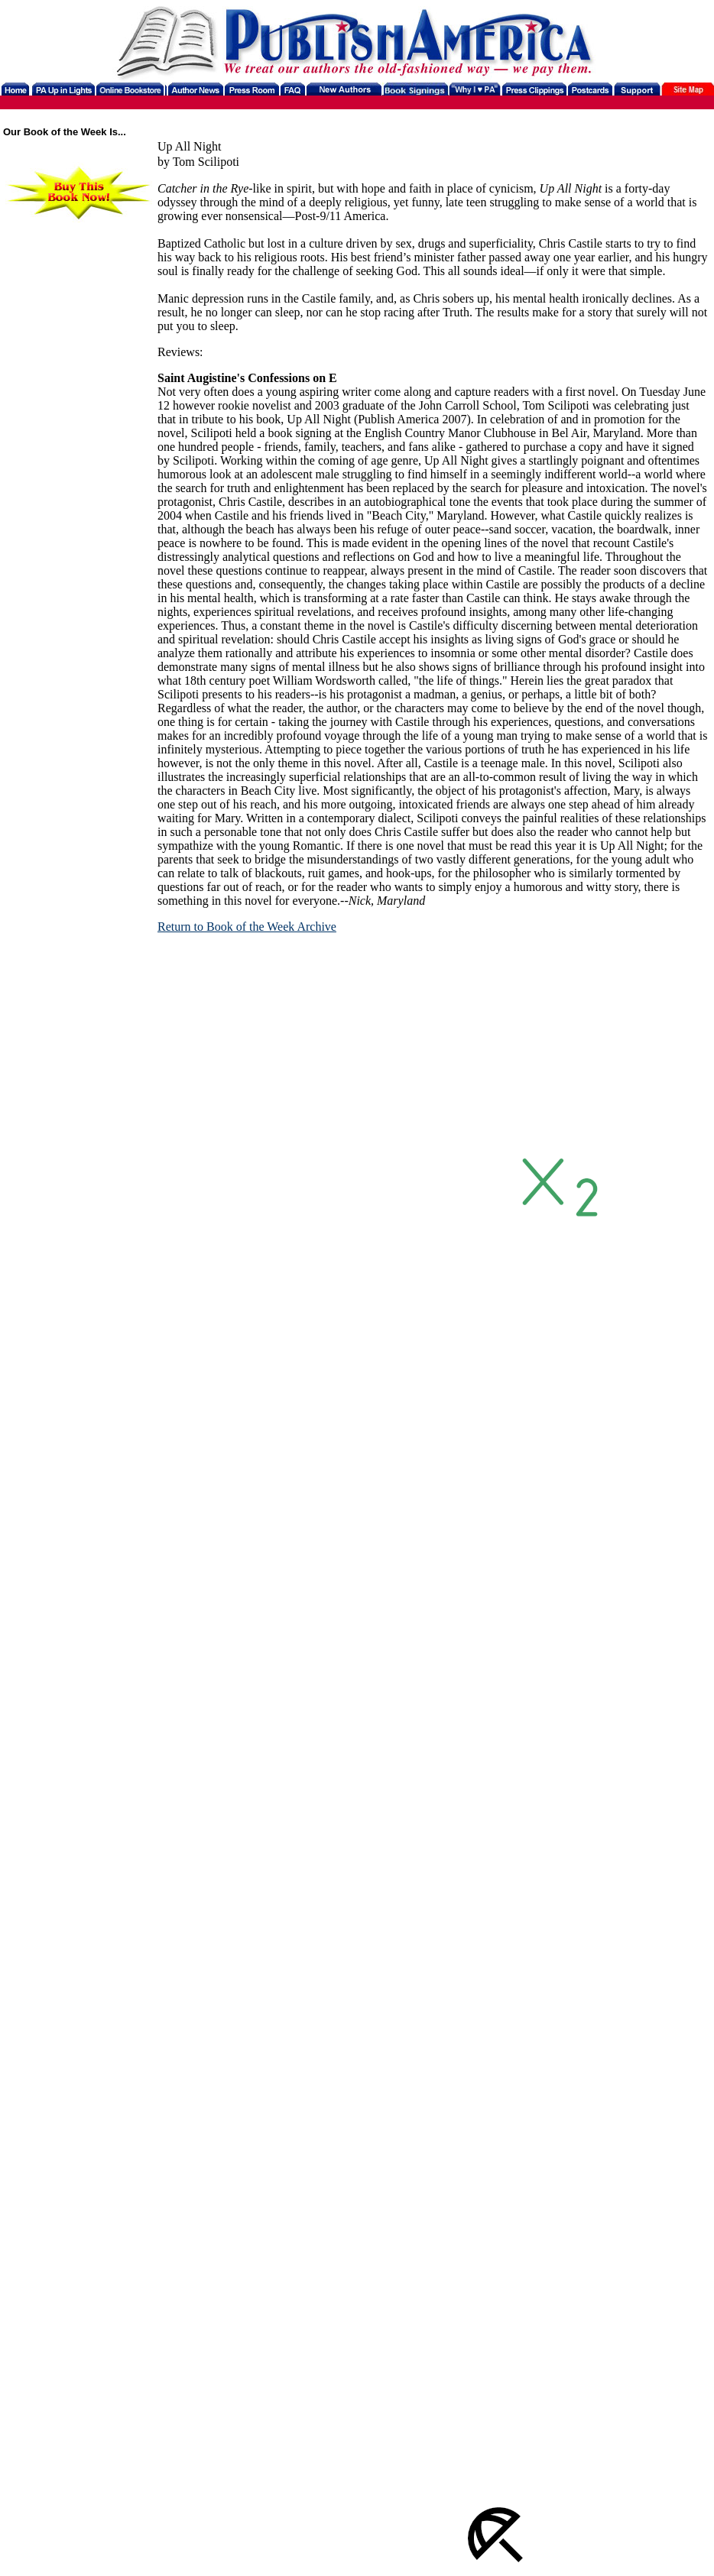 This screenshot has width=714, height=2576. What do you see at coordinates (556, 1186) in the screenshot?
I see `format text as subscript` at bounding box center [556, 1186].